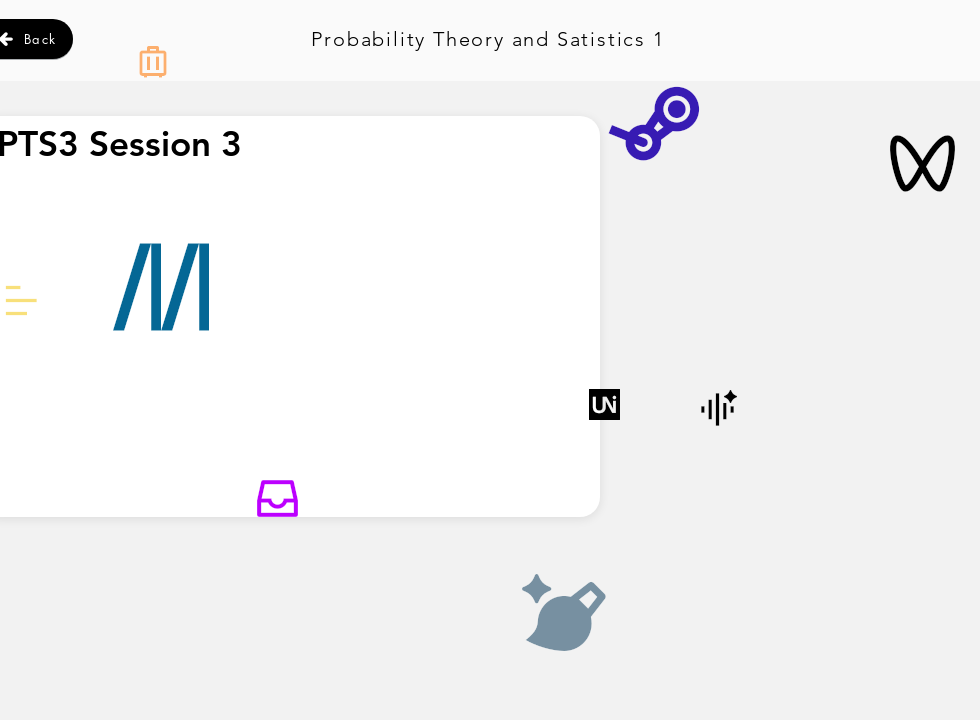 The height and width of the screenshot is (720, 980). What do you see at coordinates (922, 163) in the screenshot?
I see `open wechat channels` at bounding box center [922, 163].